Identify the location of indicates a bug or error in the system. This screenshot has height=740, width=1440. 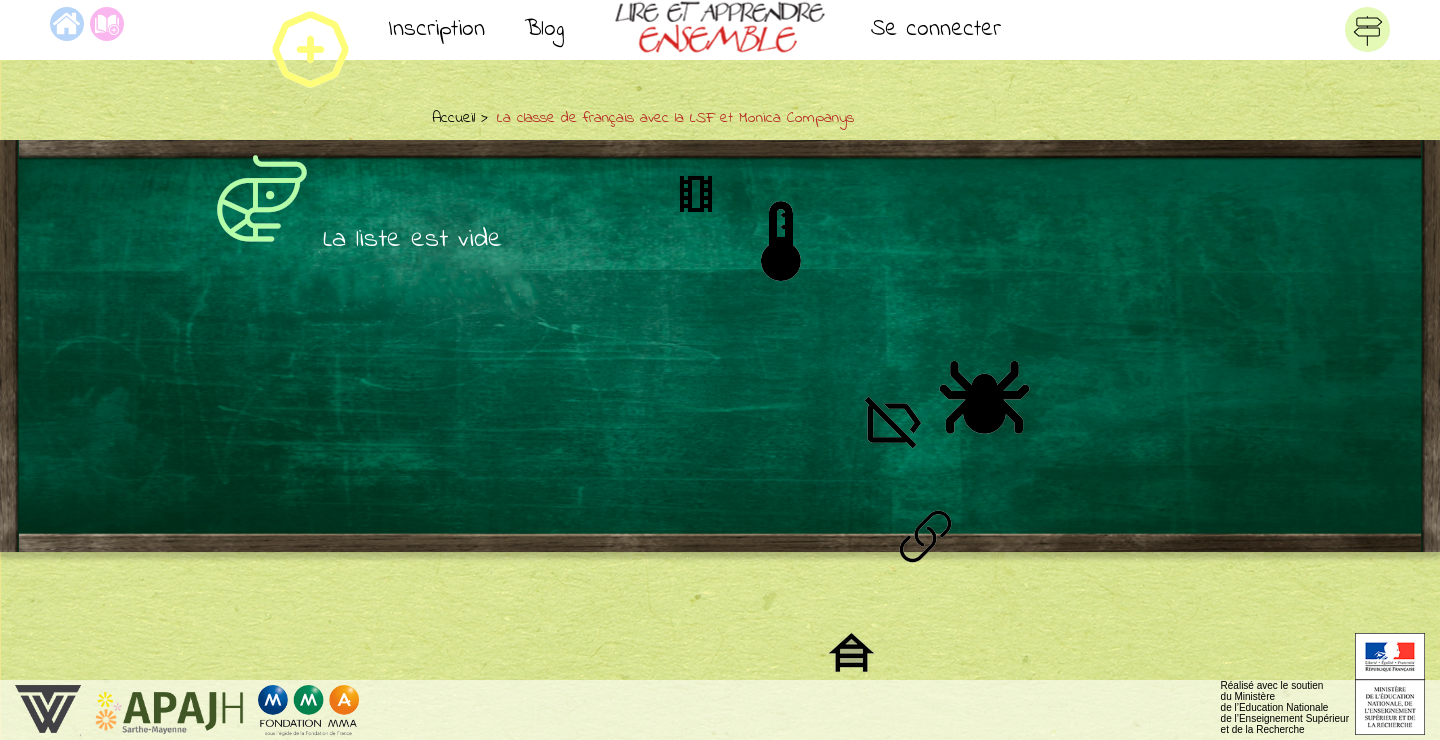
(984, 399).